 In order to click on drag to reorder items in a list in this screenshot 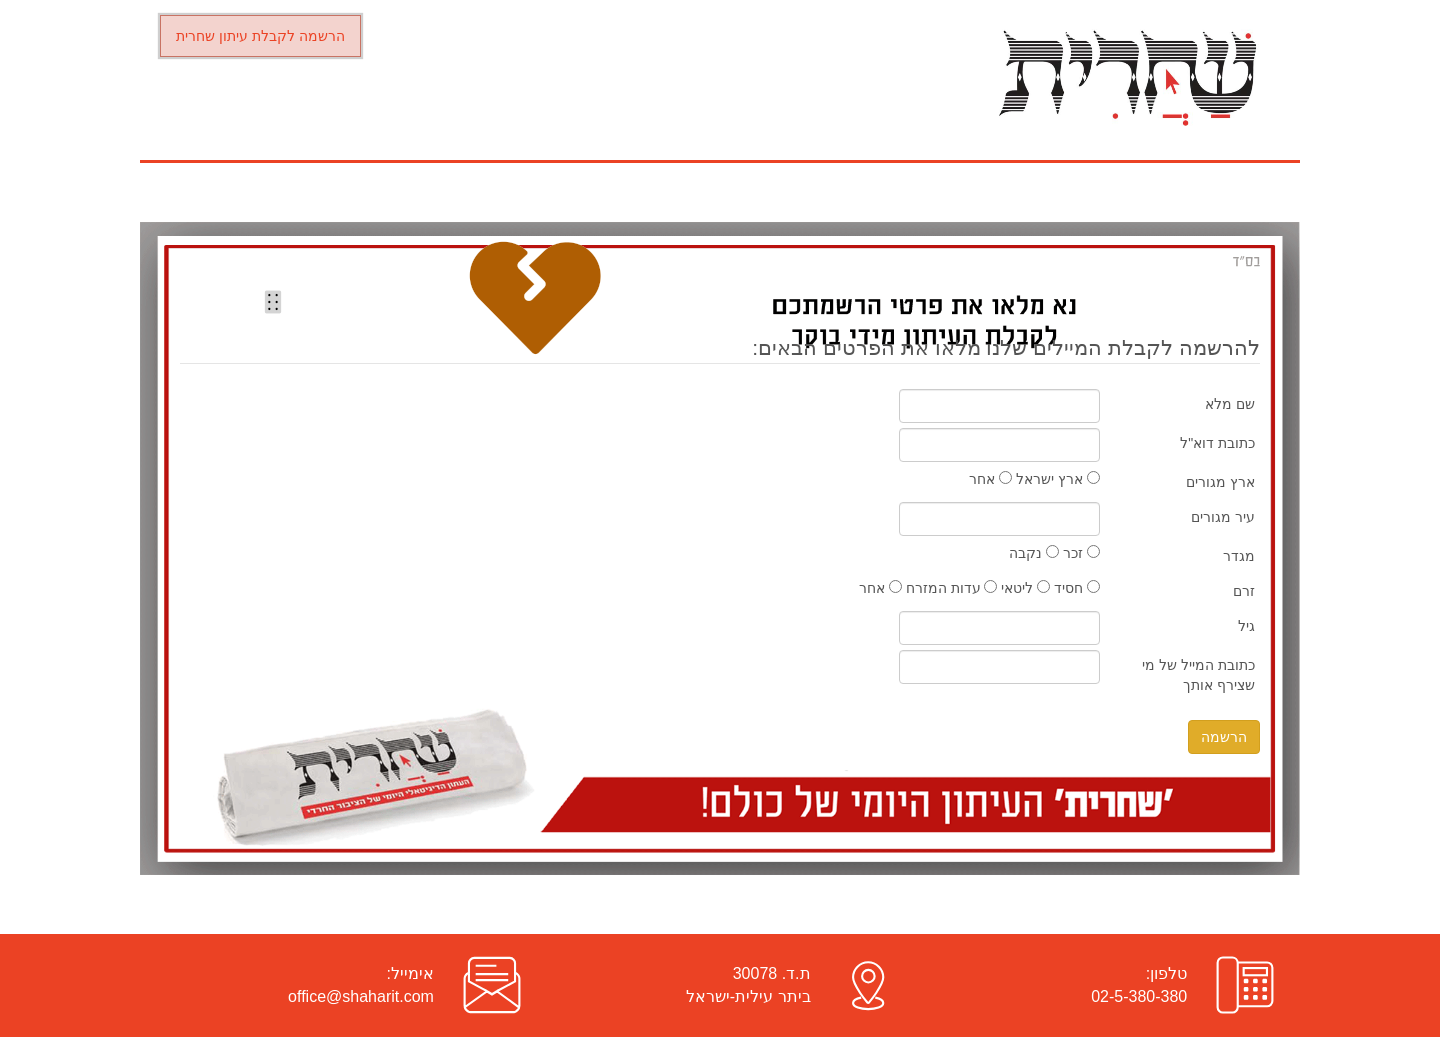, I will do `click(273, 302)`.